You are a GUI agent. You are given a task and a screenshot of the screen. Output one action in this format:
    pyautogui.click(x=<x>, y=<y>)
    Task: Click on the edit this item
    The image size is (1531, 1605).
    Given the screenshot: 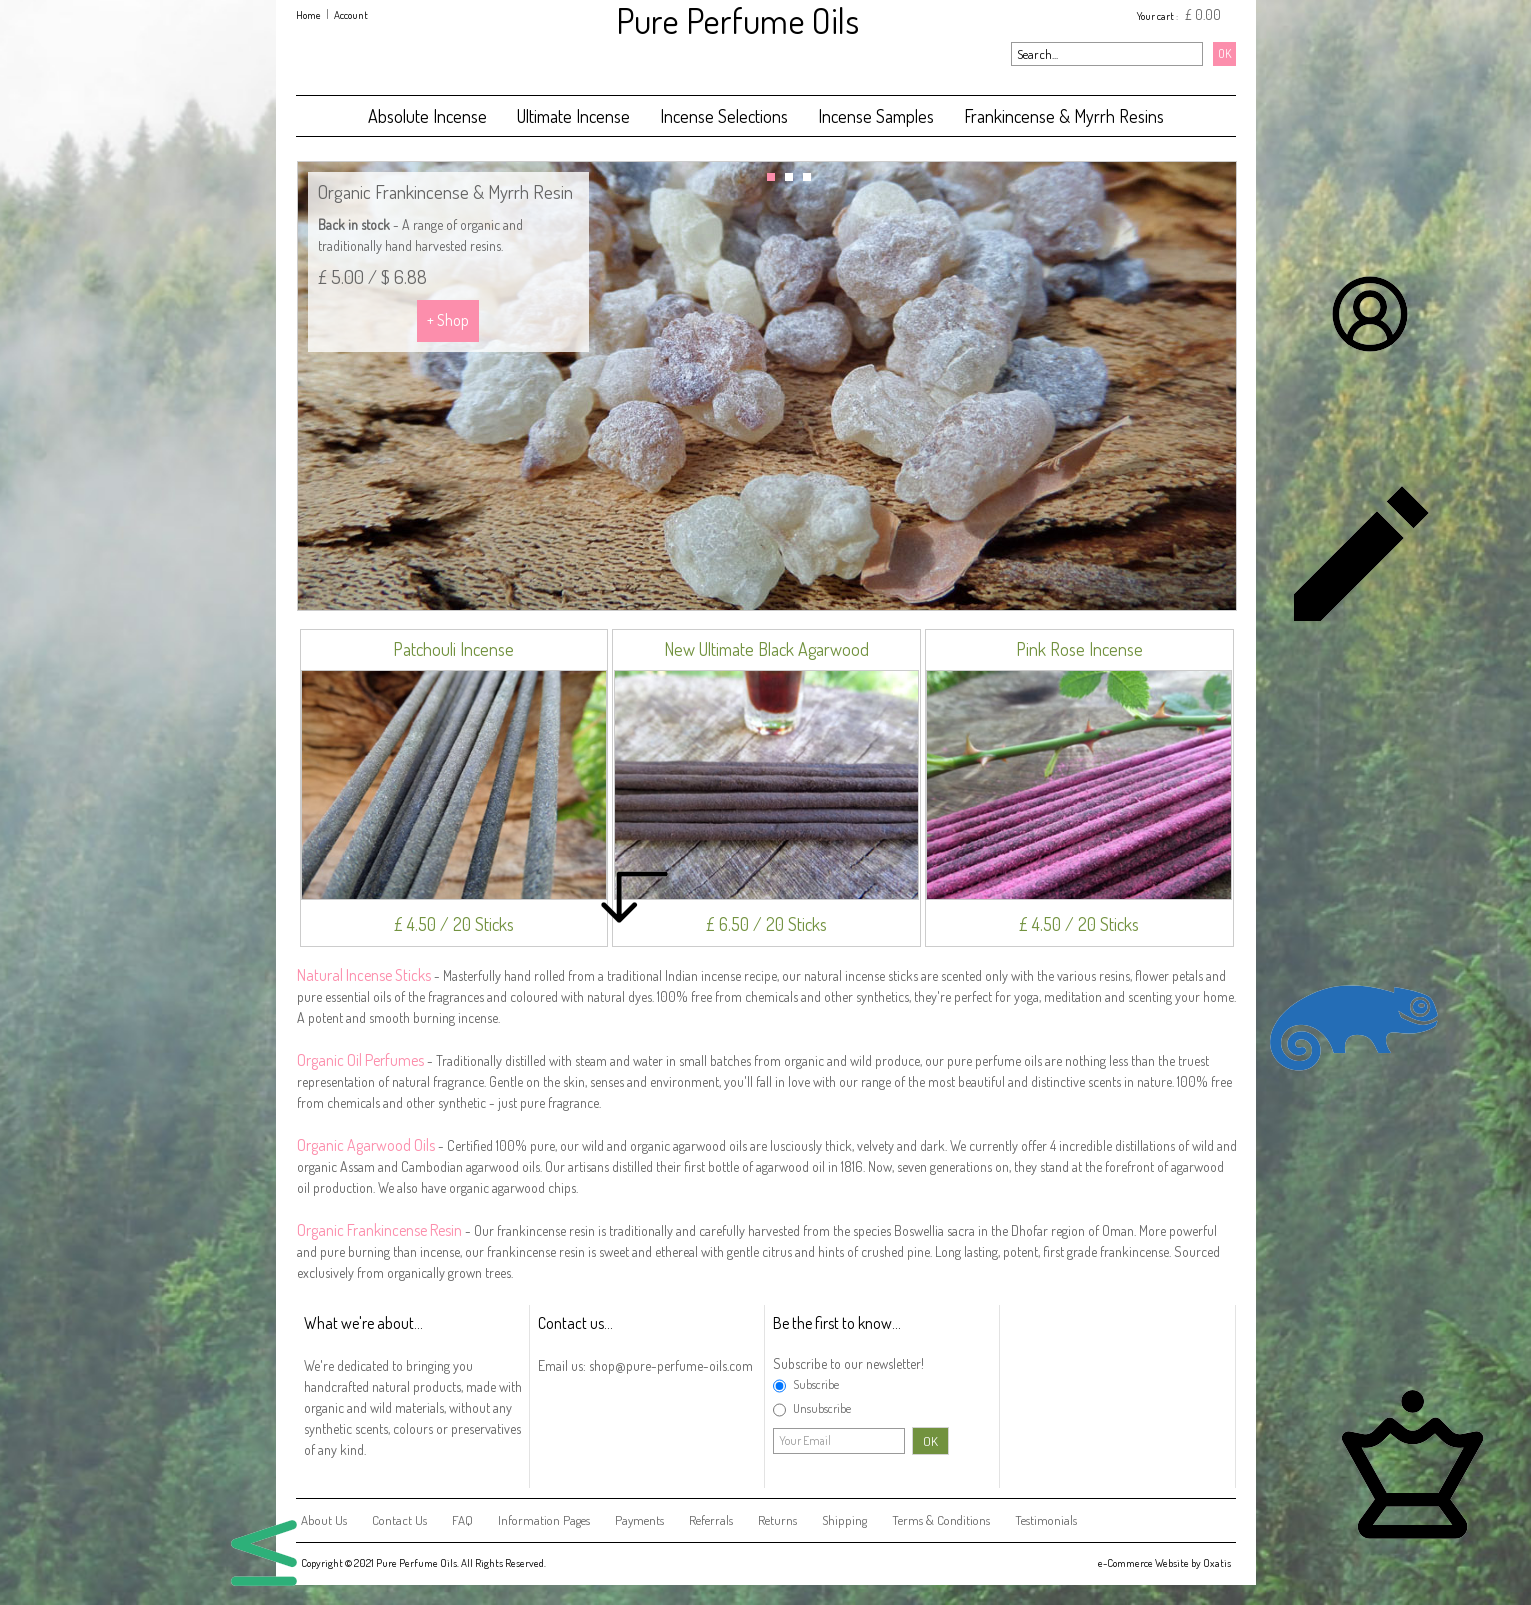 What is the action you would take?
    pyautogui.click(x=1361, y=553)
    